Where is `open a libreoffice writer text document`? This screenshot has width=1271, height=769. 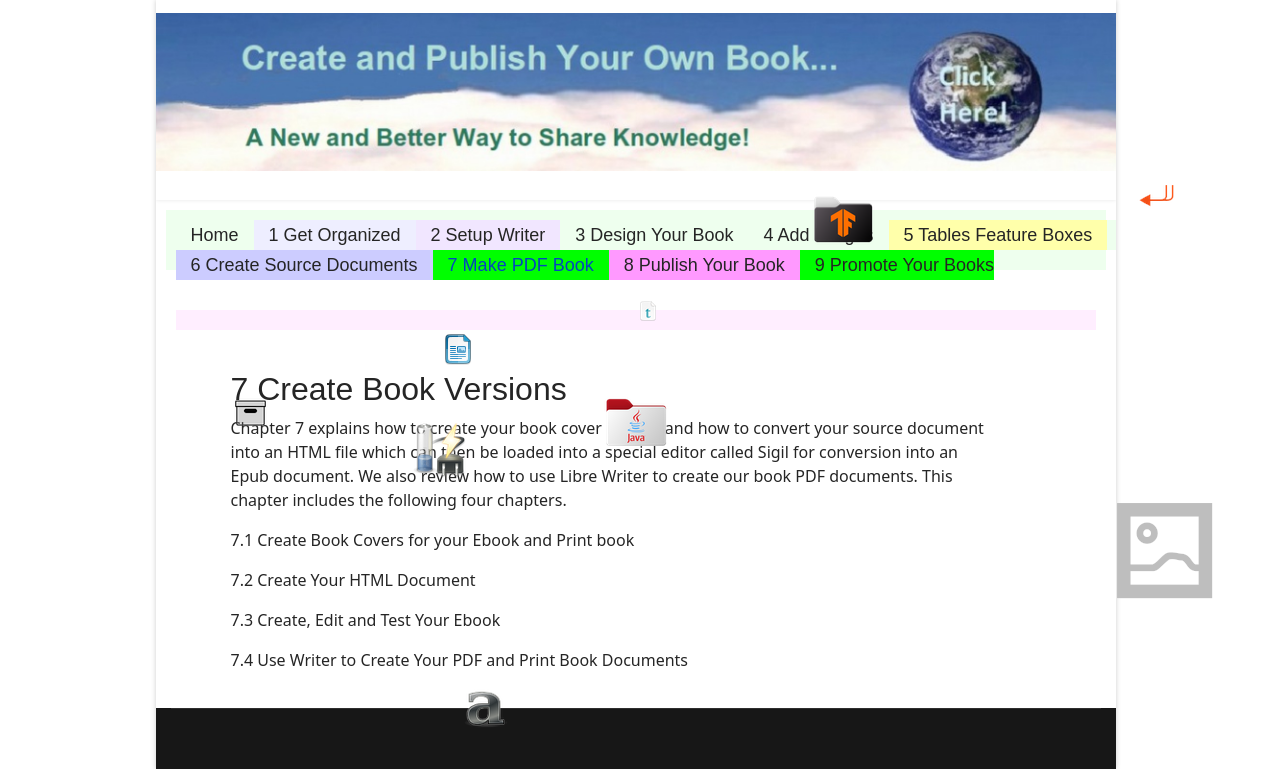 open a libreoffice writer text document is located at coordinates (458, 349).